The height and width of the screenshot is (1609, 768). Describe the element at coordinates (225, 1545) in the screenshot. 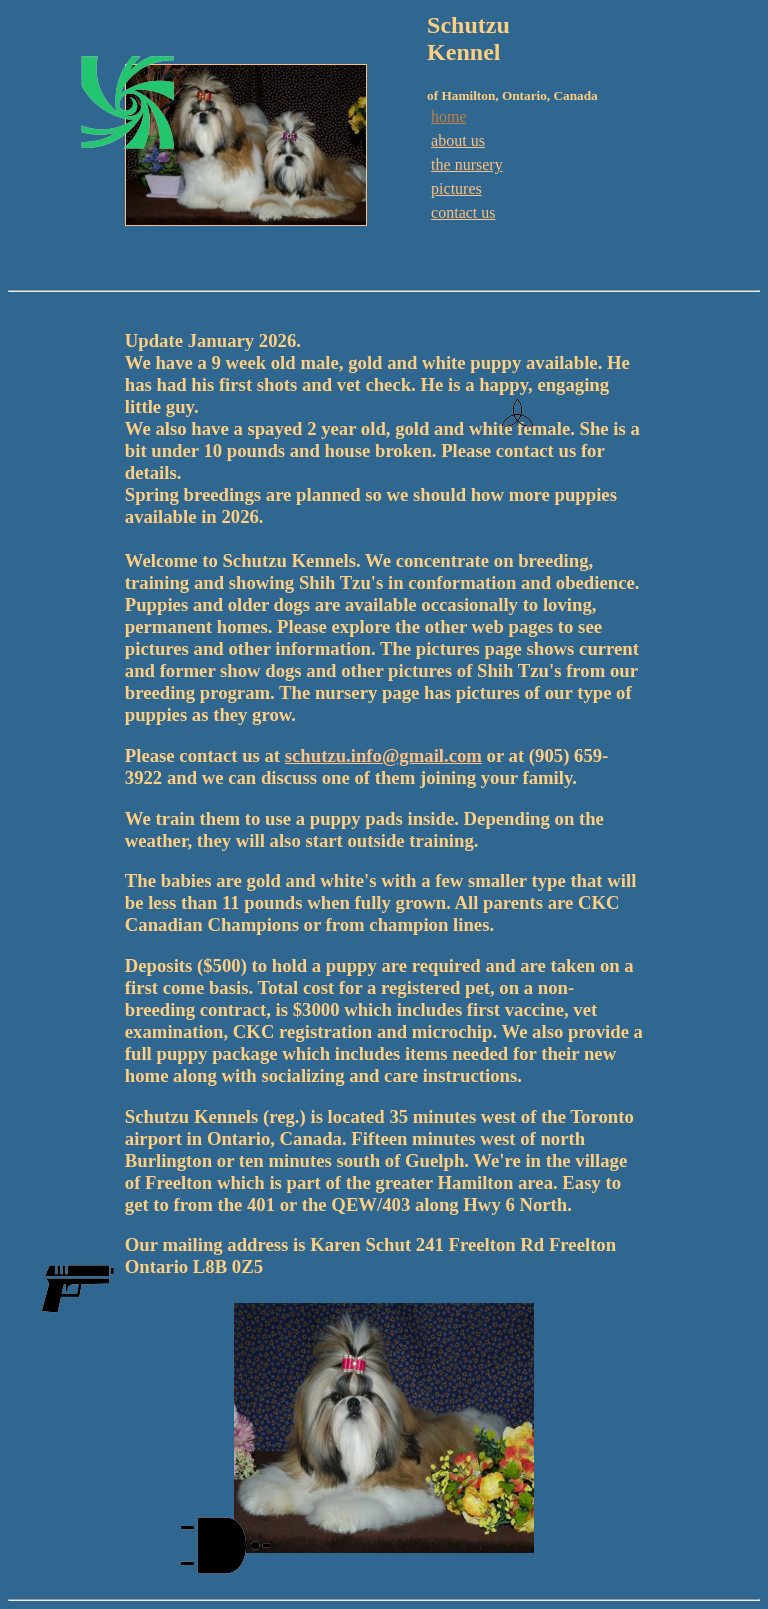

I see `represents a NAND logic gate in a circuit diagram` at that location.